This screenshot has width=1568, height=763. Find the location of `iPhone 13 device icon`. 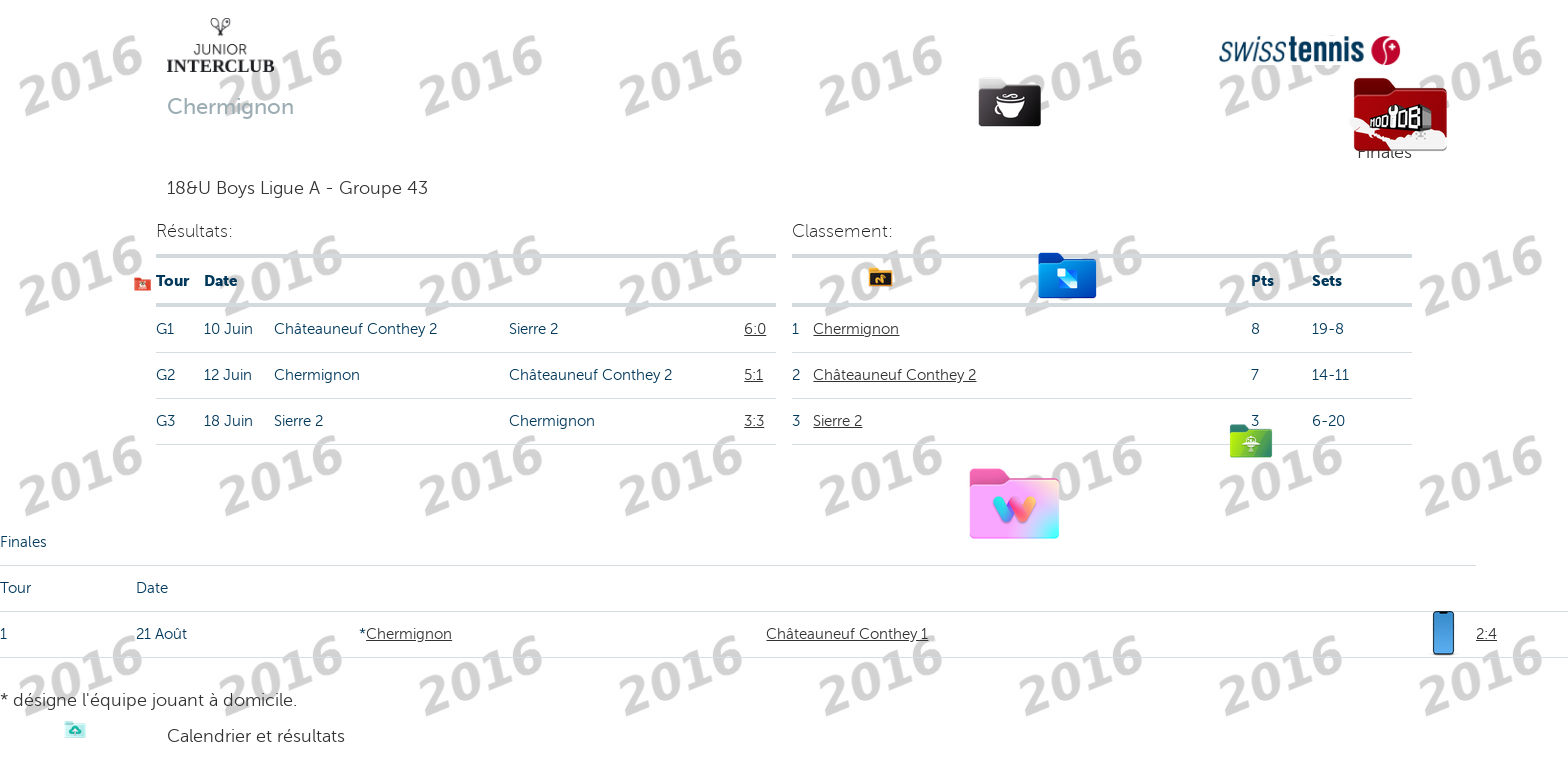

iPhone 13 device icon is located at coordinates (1443, 633).